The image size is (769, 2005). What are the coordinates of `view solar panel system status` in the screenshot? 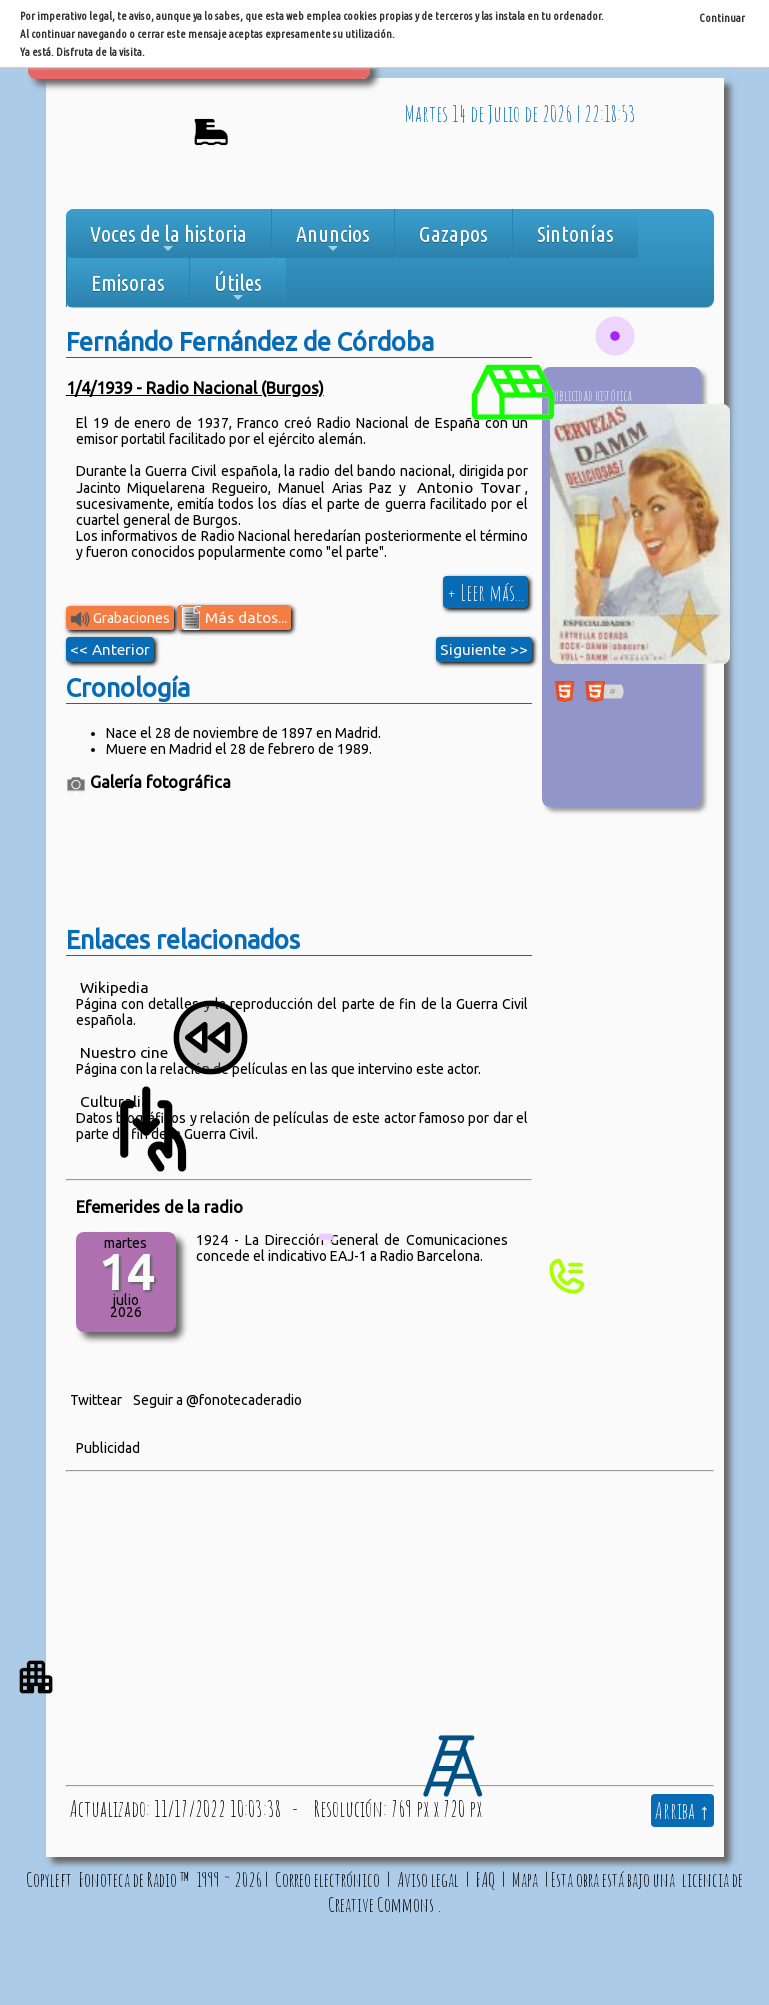 It's located at (513, 395).